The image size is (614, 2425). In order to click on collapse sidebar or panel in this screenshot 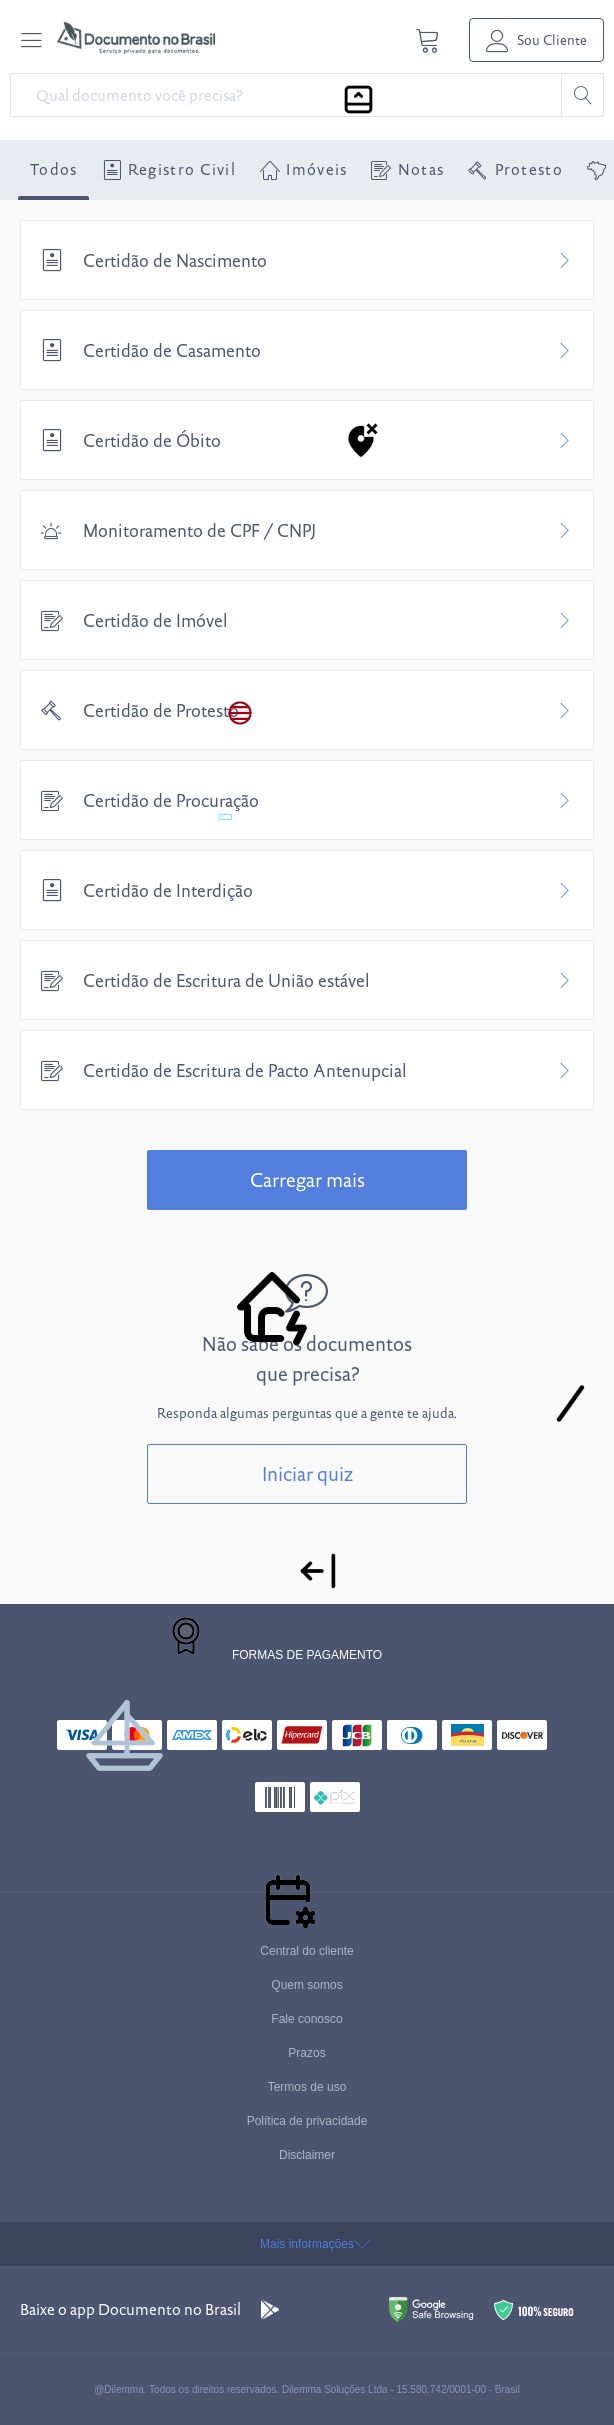, I will do `click(318, 1571)`.